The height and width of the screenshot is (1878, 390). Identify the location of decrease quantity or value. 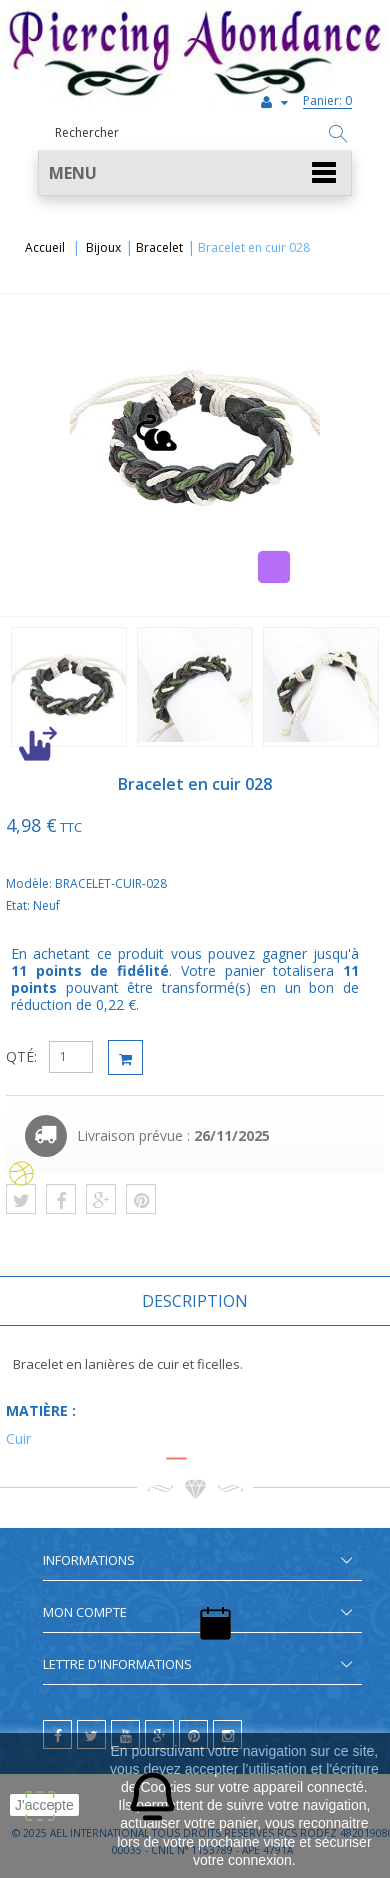
(176, 1458).